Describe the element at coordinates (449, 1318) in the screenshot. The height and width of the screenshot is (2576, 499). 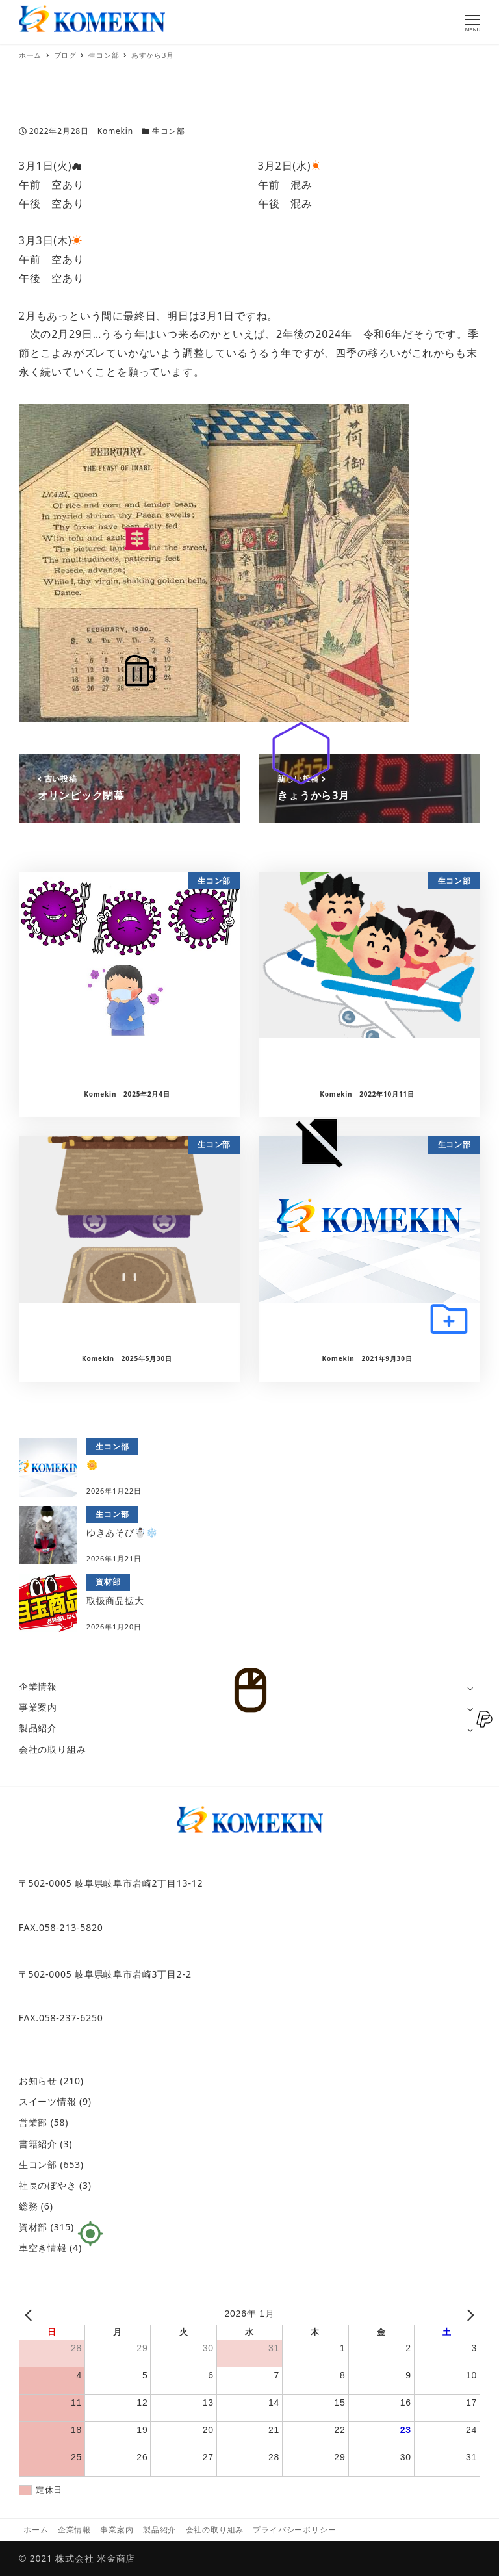
I see `create a new folder` at that location.